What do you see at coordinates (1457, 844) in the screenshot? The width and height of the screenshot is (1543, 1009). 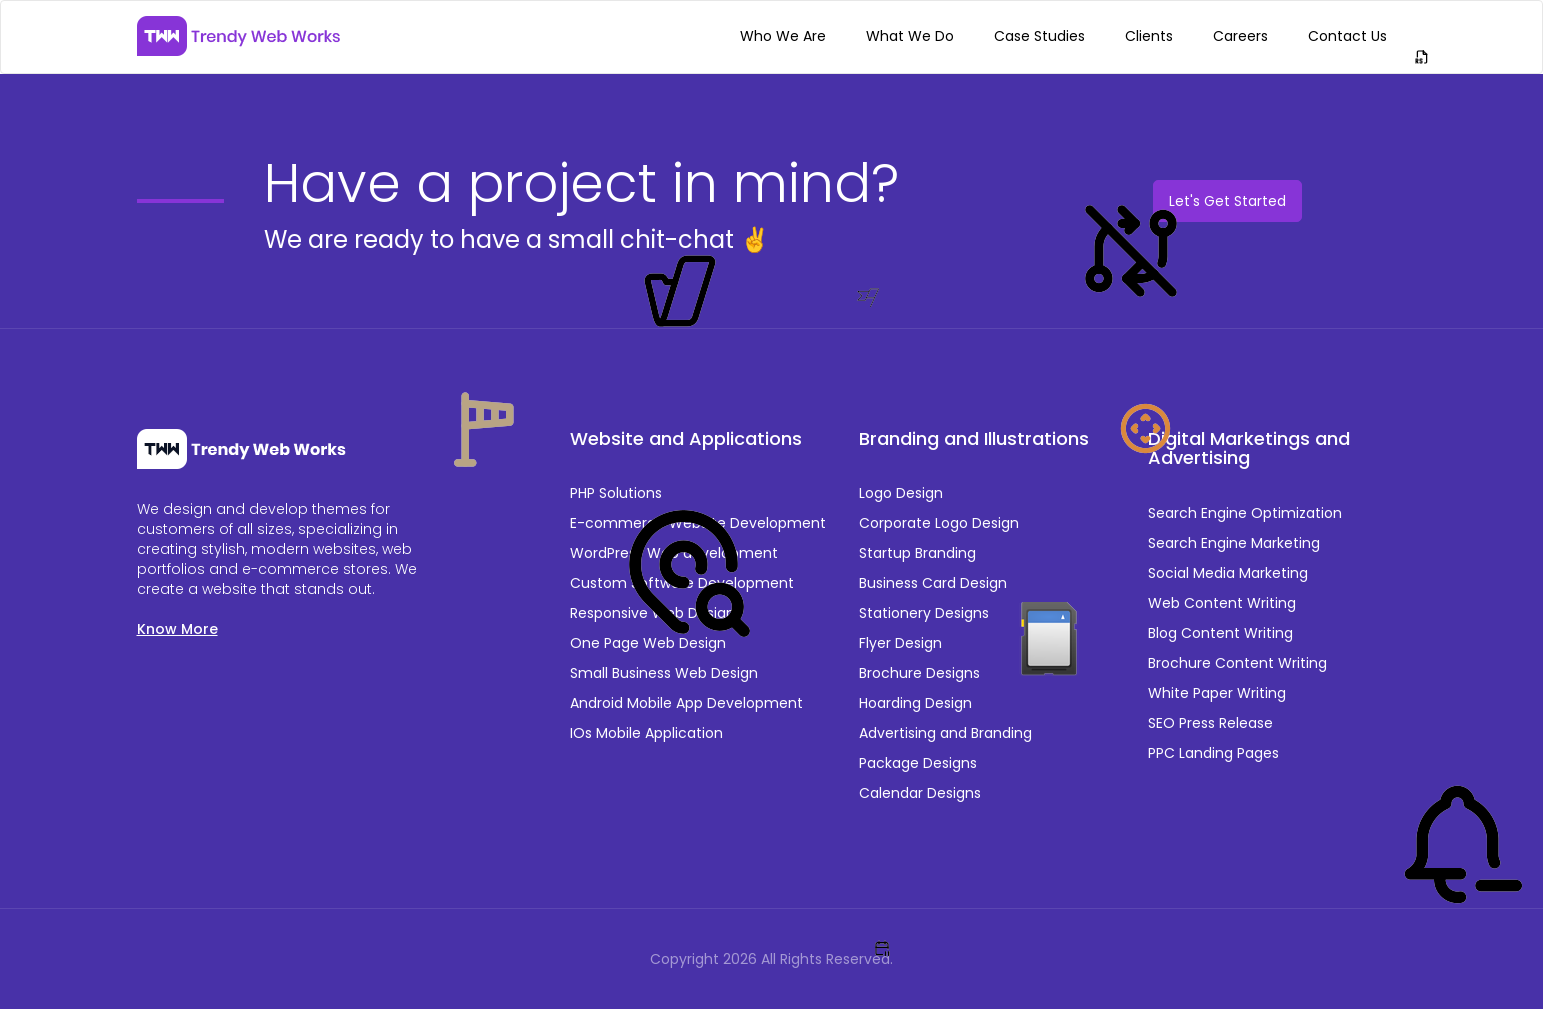 I see `remove or dismiss a notification` at bounding box center [1457, 844].